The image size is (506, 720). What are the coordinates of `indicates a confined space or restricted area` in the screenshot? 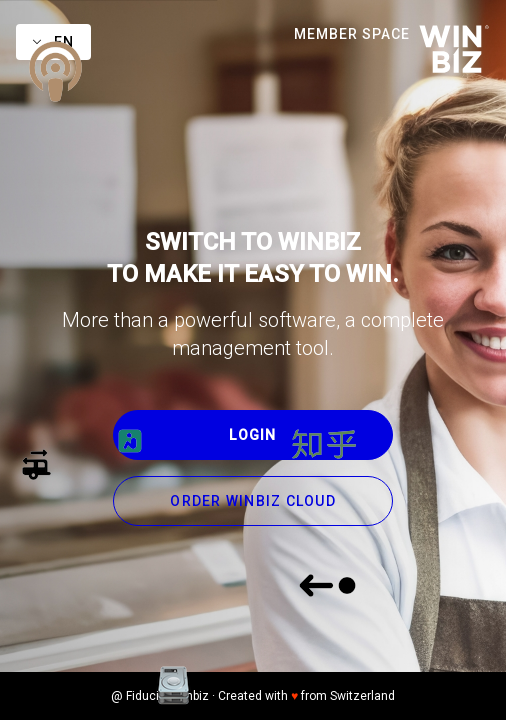 It's located at (130, 441).